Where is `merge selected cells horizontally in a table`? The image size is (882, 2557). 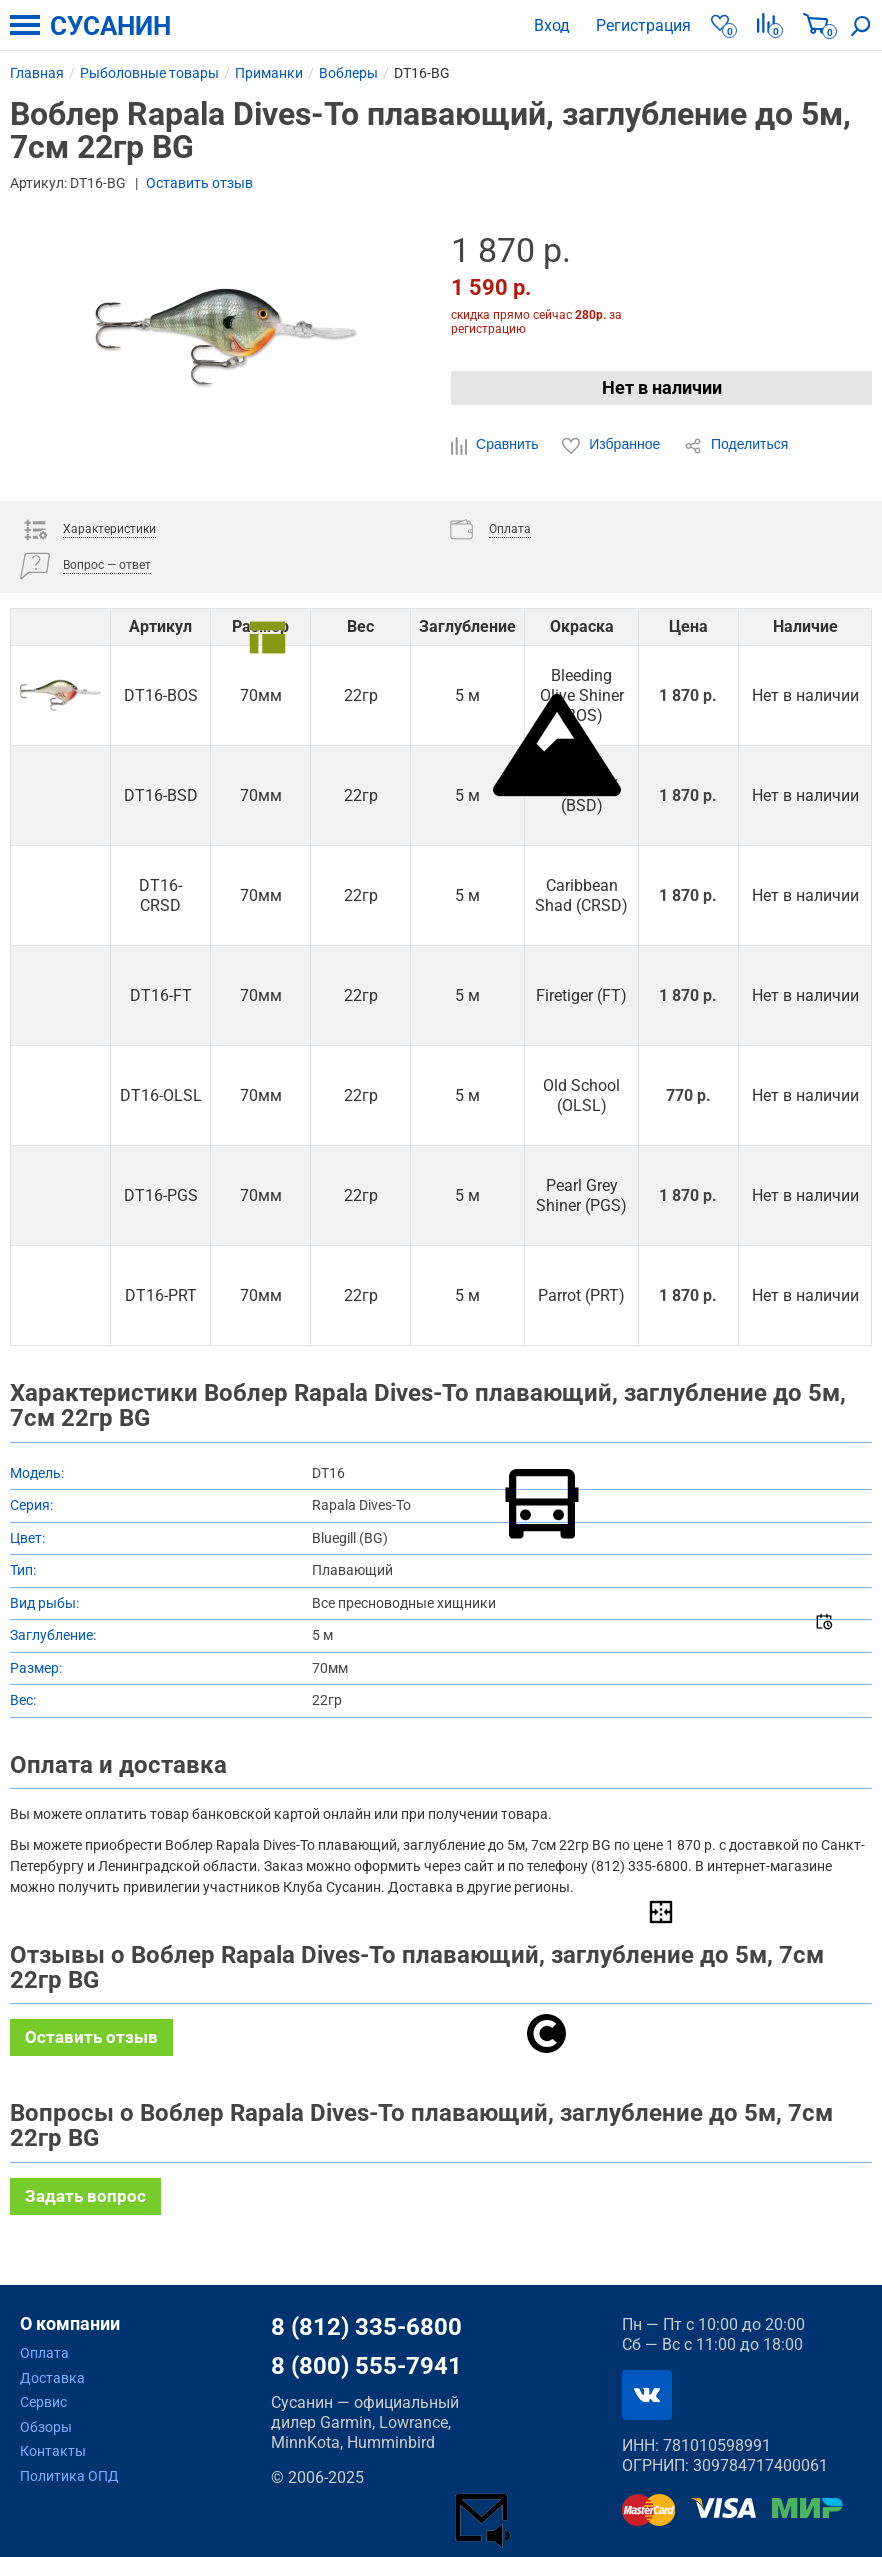
merge selected cells horizontally in a table is located at coordinates (661, 1912).